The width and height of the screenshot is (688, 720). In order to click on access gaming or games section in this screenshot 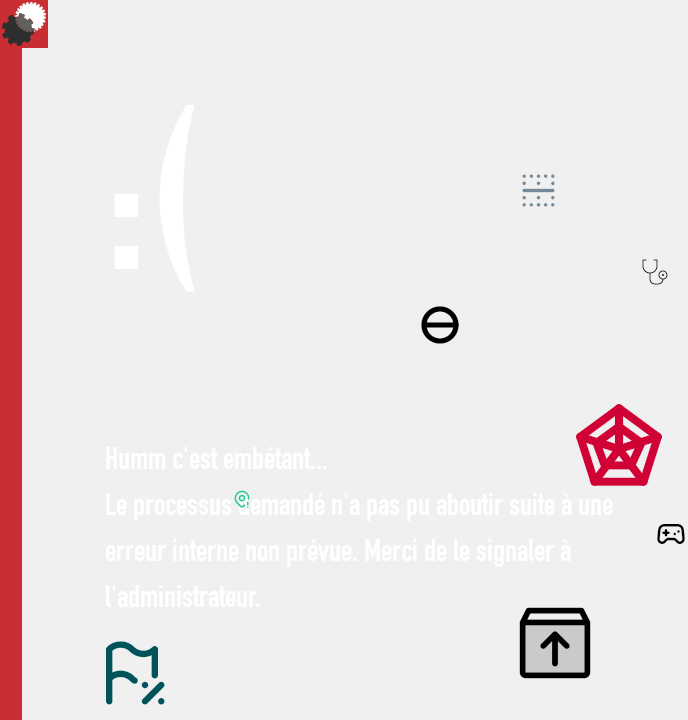, I will do `click(671, 534)`.